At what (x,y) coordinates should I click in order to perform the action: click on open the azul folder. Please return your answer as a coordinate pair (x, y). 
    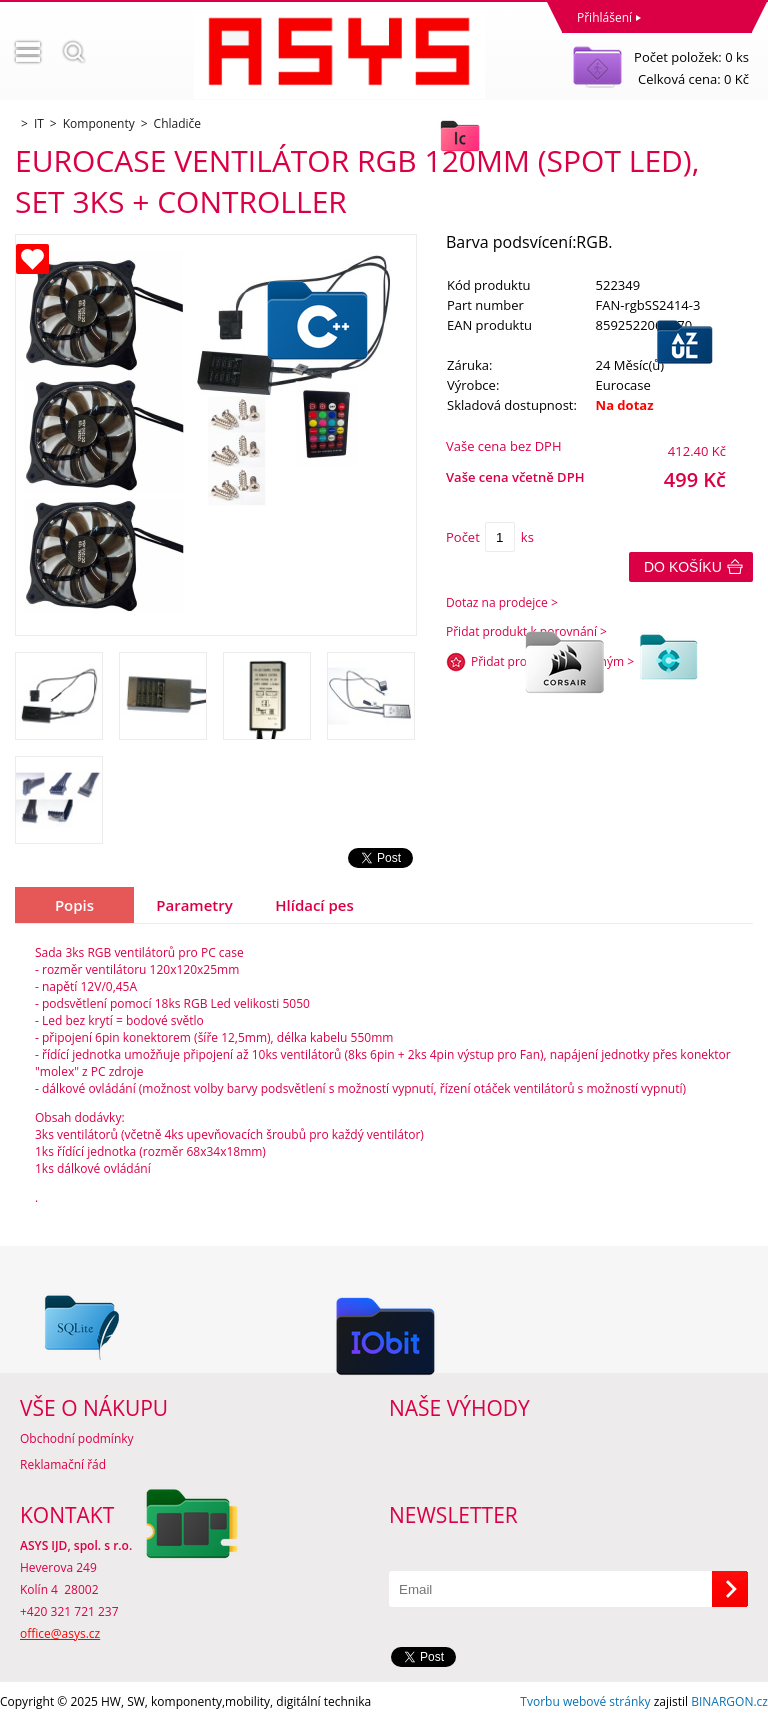
    Looking at the image, I should click on (684, 343).